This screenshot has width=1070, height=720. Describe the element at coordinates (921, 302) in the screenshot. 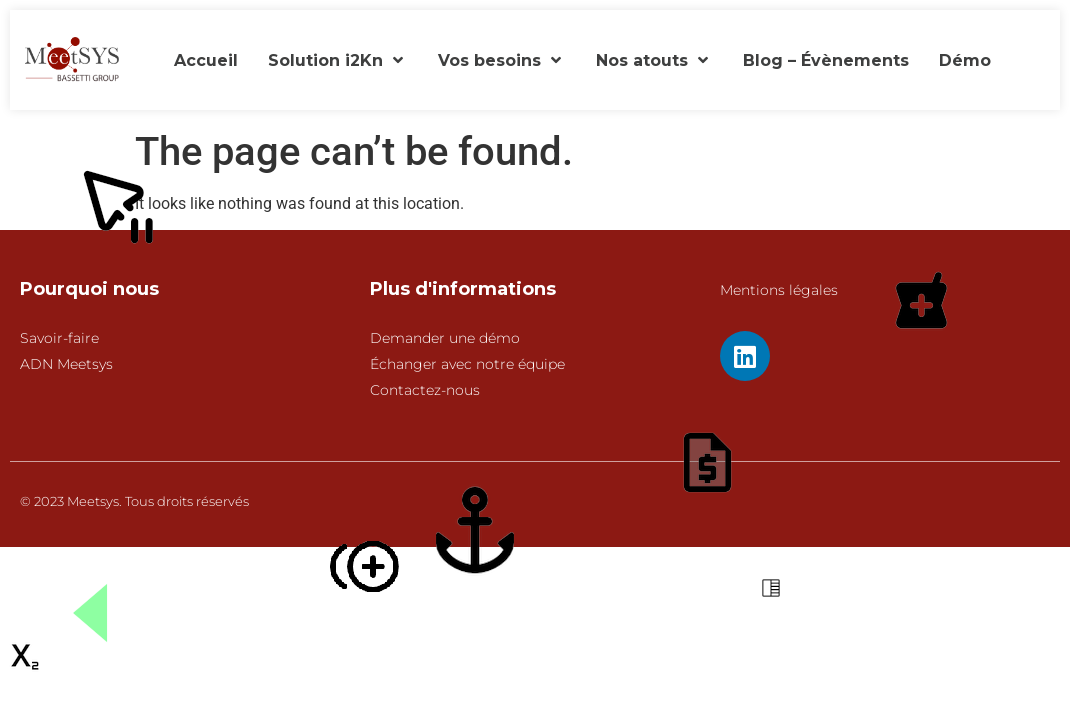

I see `find nearby pharmacies` at that location.